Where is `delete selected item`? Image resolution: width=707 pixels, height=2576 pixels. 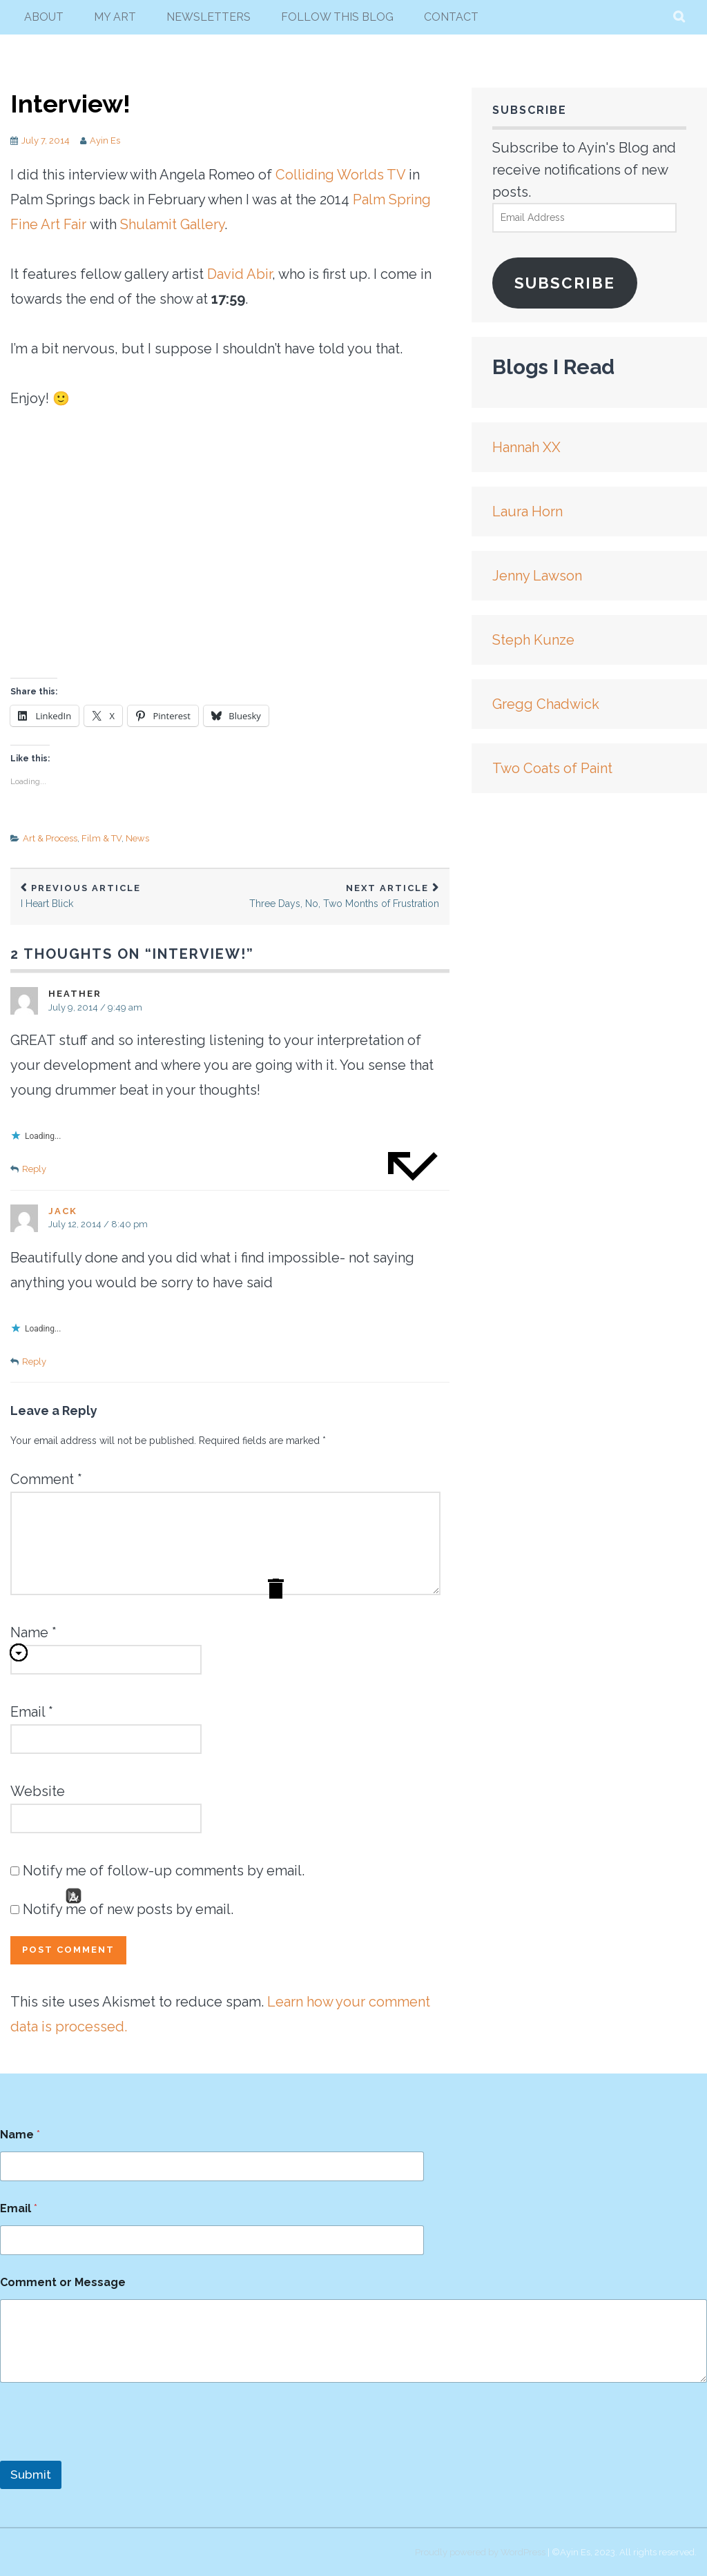
delete selected item is located at coordinates (275, 1588).